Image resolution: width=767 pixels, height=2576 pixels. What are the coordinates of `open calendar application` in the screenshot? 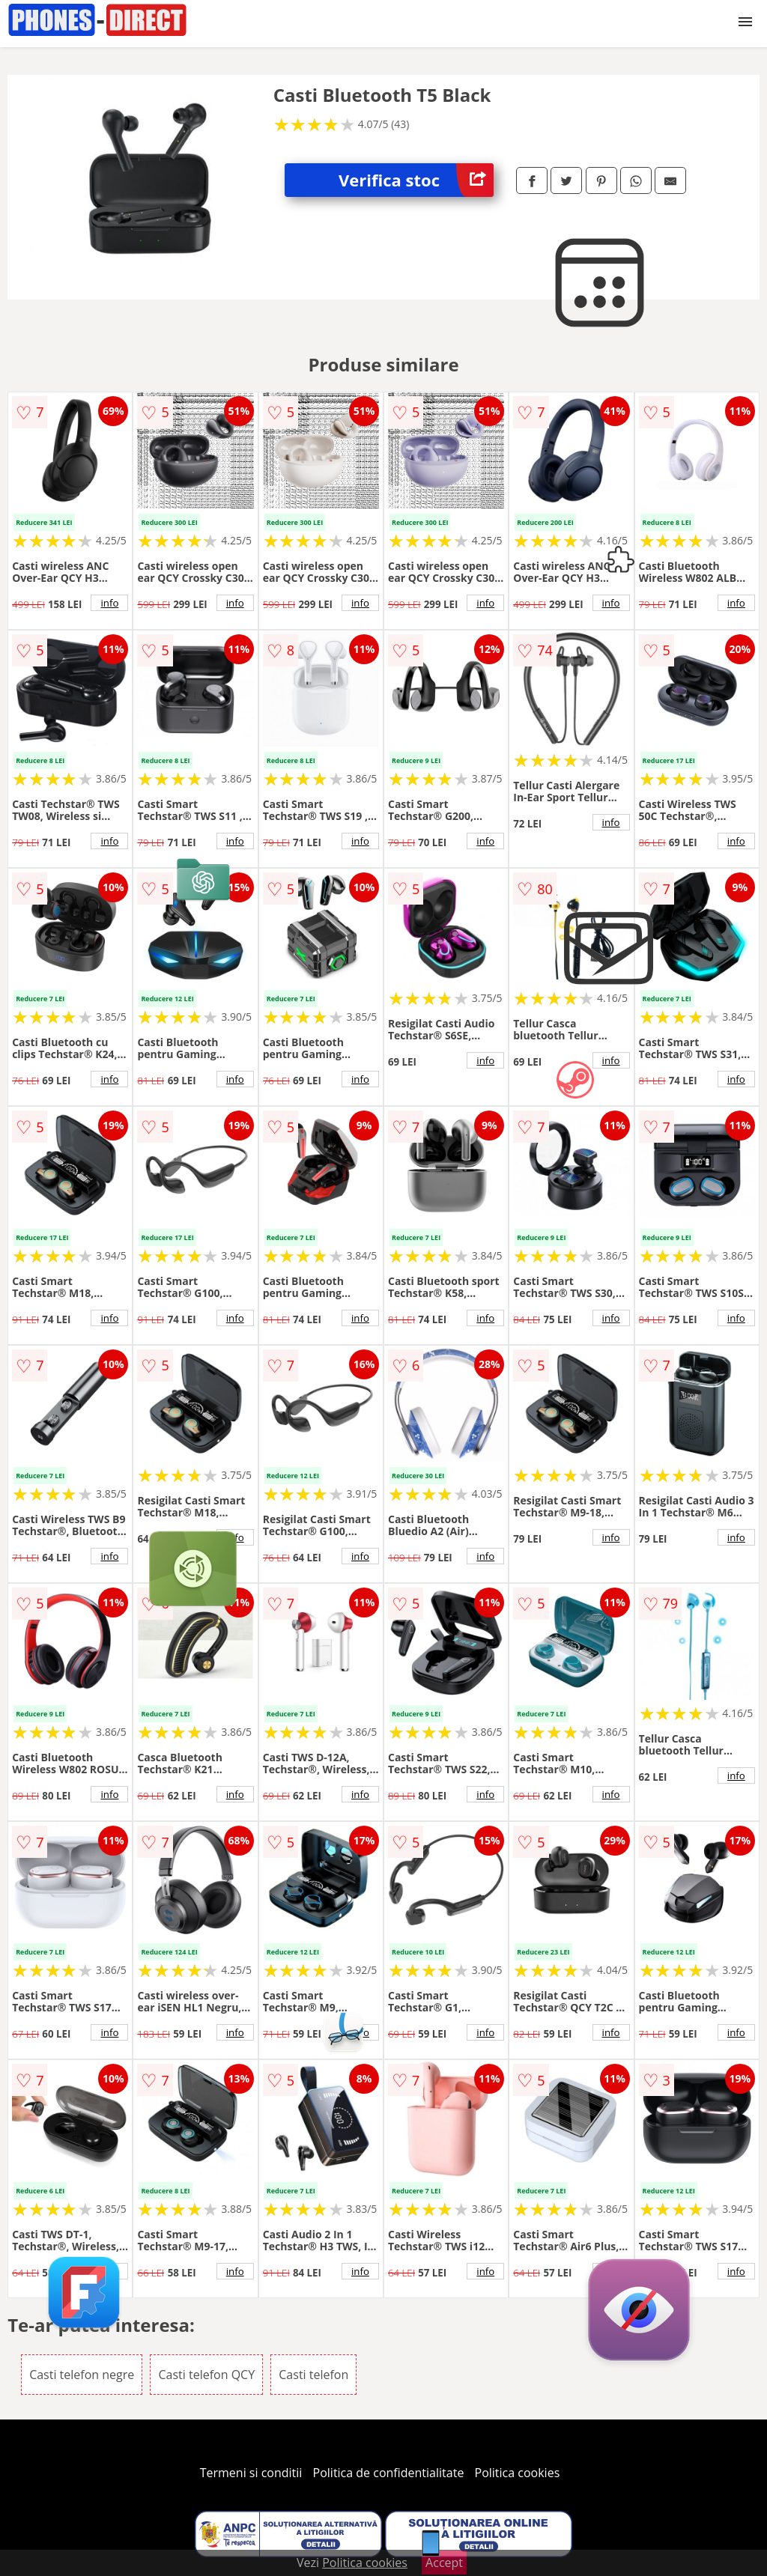 It's located at (599, 282).